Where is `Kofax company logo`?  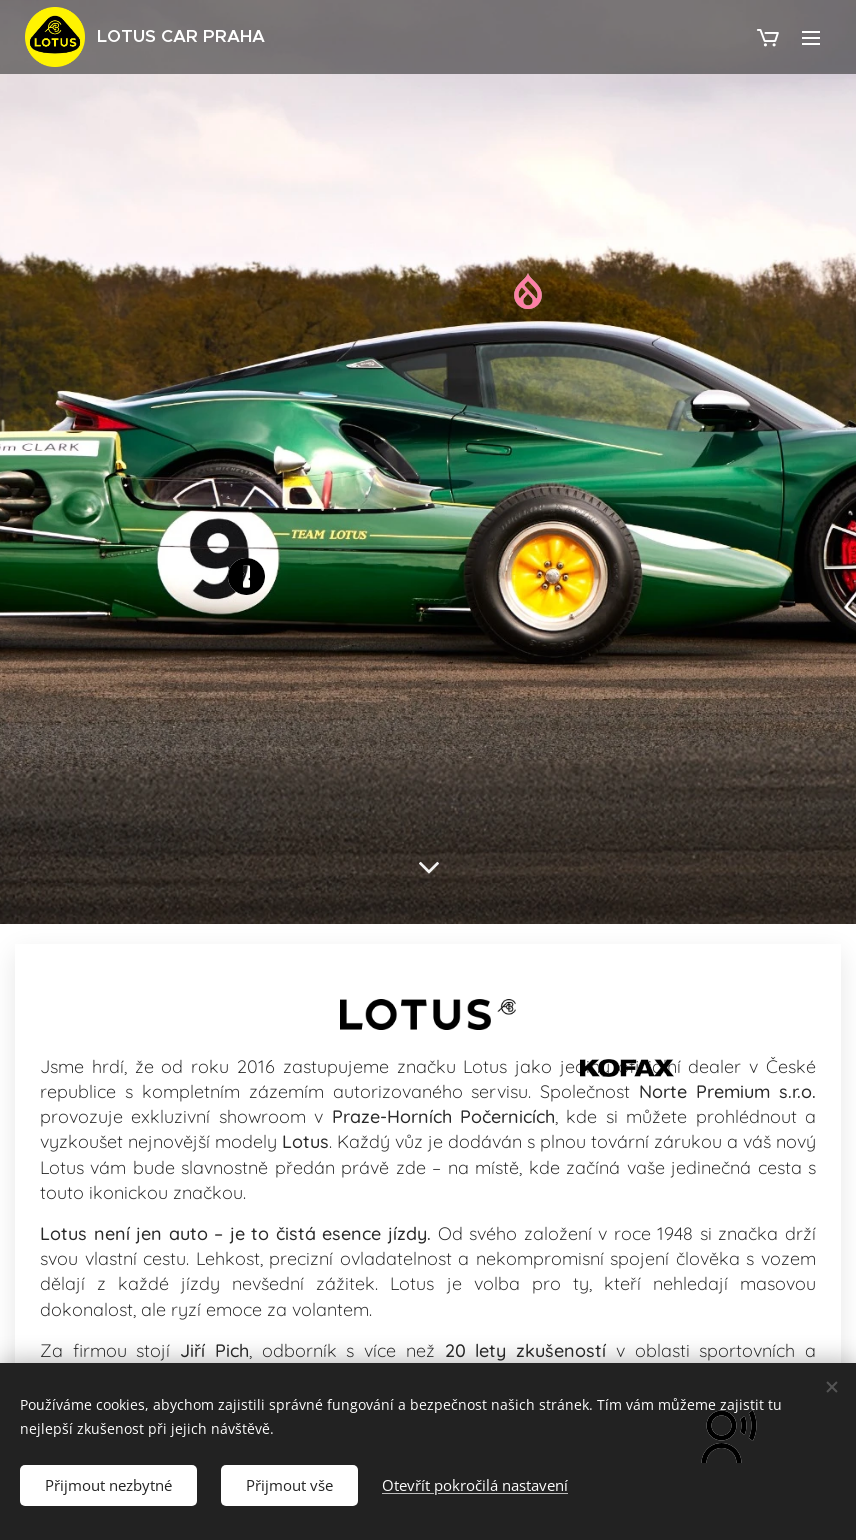
Kofax company logo is located at coordinates (627, 1068).